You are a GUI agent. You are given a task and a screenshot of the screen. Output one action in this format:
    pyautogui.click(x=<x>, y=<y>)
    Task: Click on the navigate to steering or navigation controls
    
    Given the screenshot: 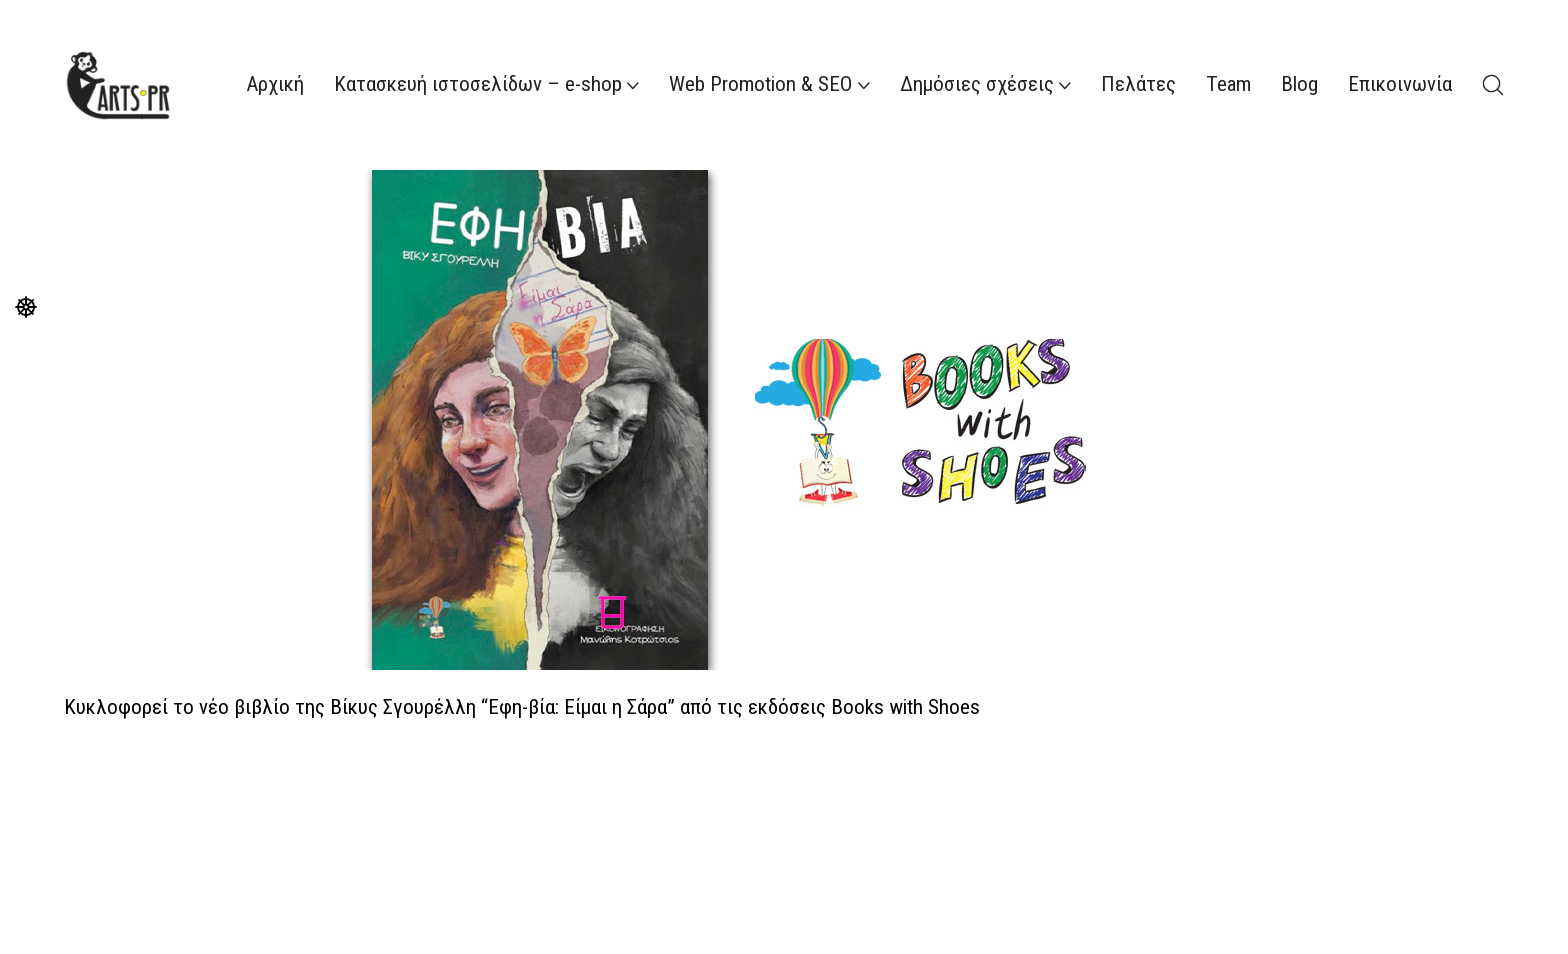 What is the action you would take?
    pyautogui.click(x=26, y=307)
    